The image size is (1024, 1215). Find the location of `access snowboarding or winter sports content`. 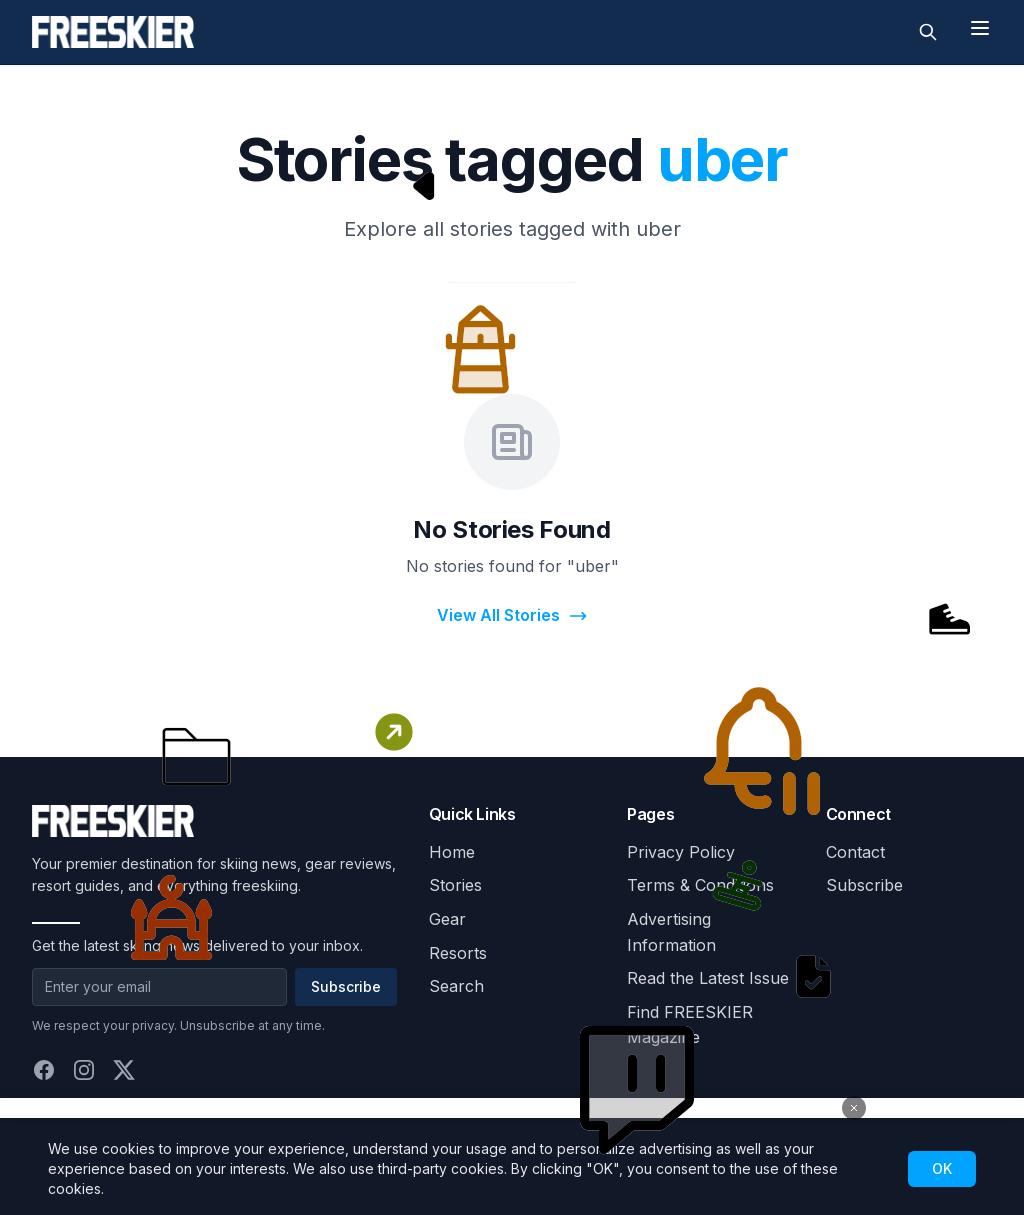

access snowboarding or winter sports content is located at coordinates (740, 885).